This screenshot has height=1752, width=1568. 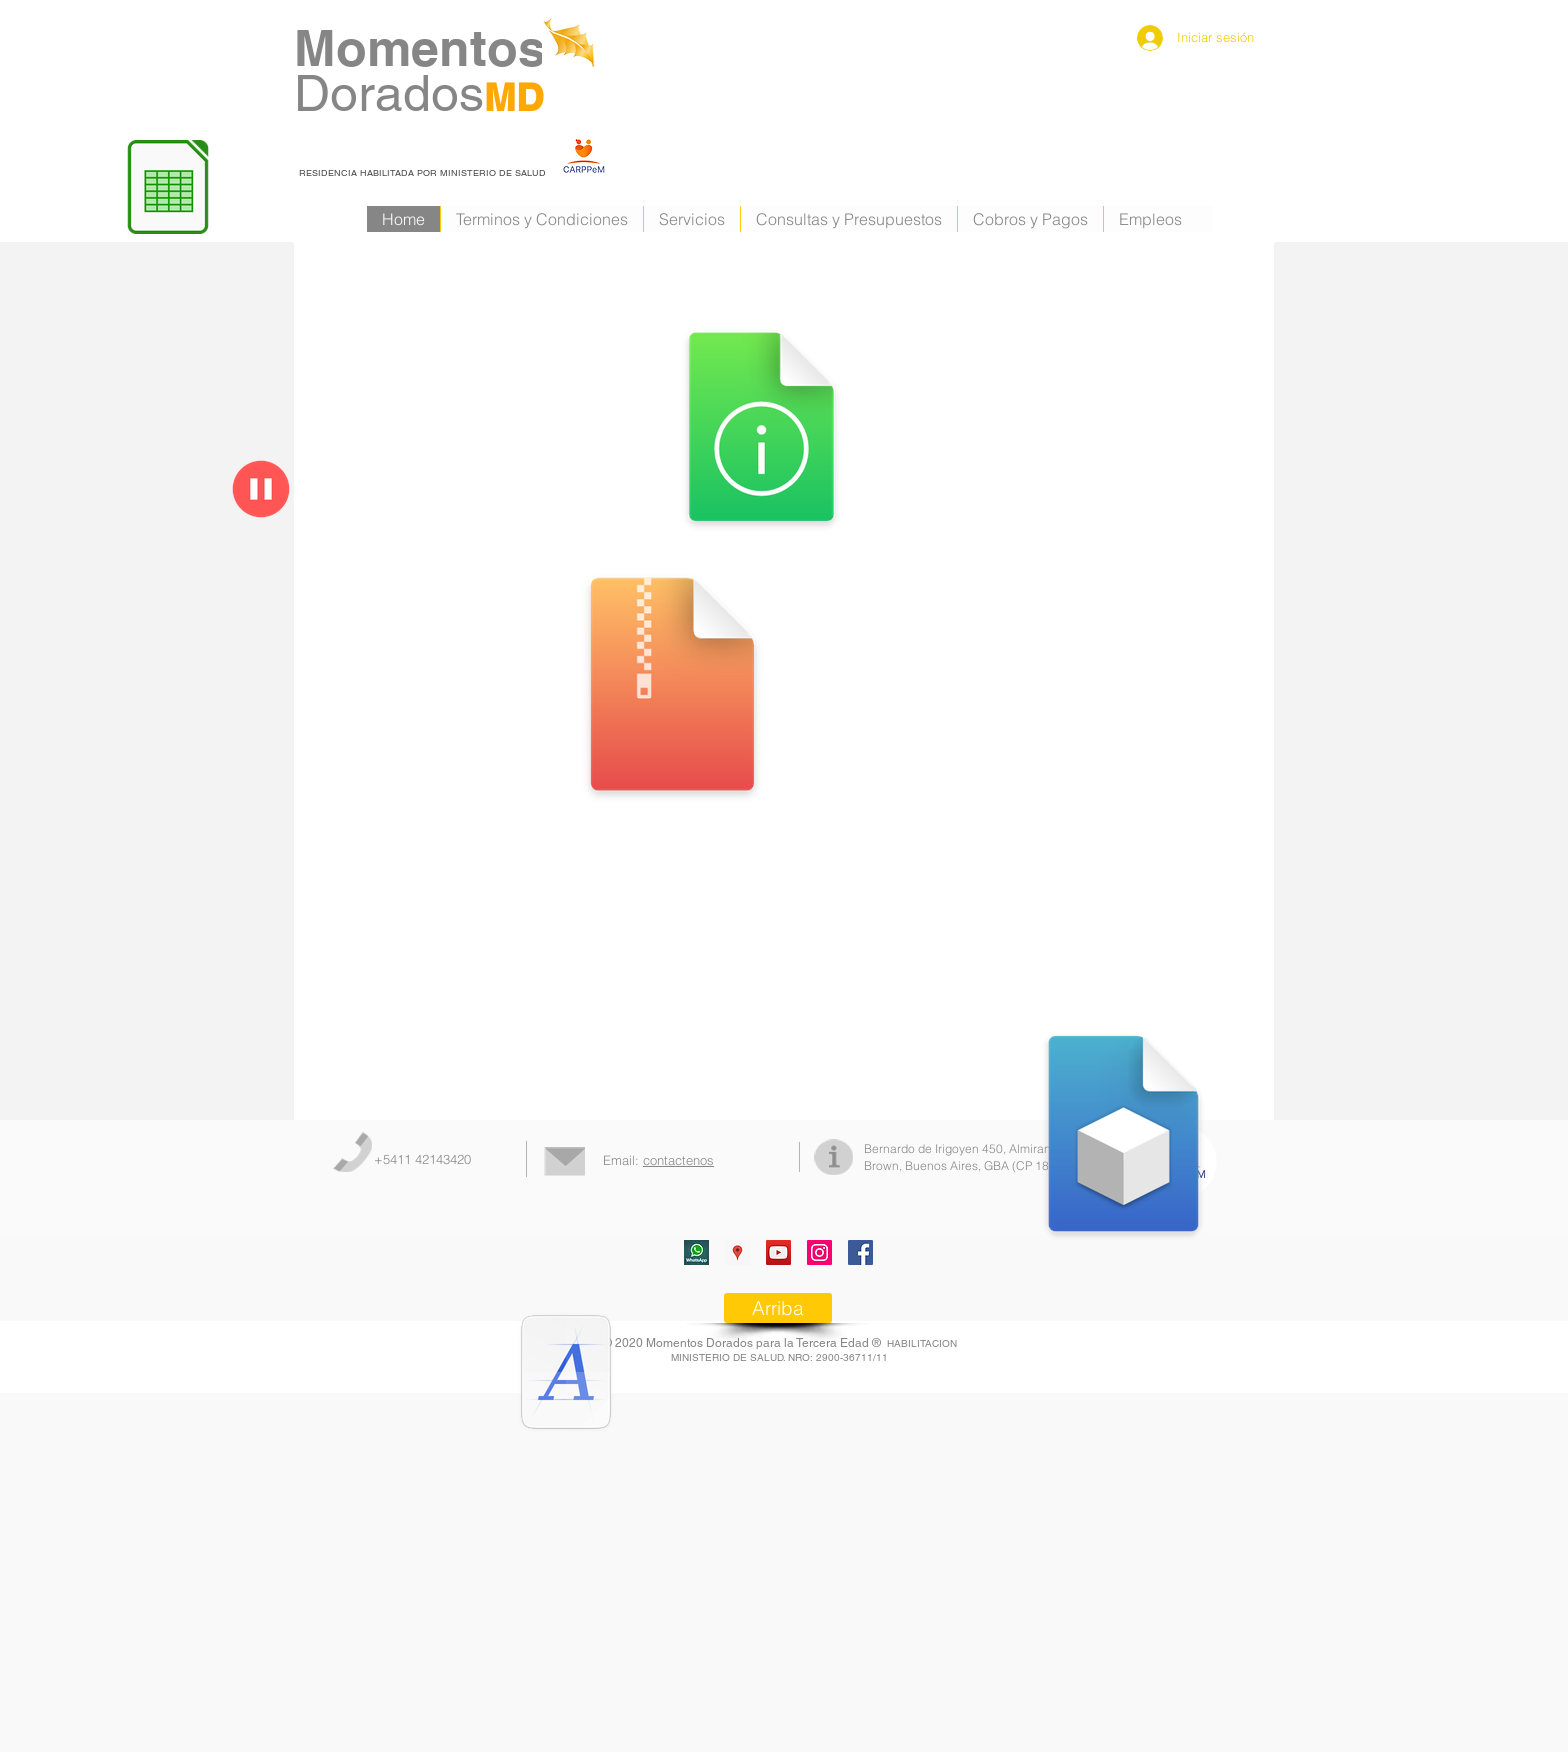 What do you see at coordinates (761, 430) in the screenshot?
I see `a compiled html help file (.chm)` at bounding box center [761, 430].